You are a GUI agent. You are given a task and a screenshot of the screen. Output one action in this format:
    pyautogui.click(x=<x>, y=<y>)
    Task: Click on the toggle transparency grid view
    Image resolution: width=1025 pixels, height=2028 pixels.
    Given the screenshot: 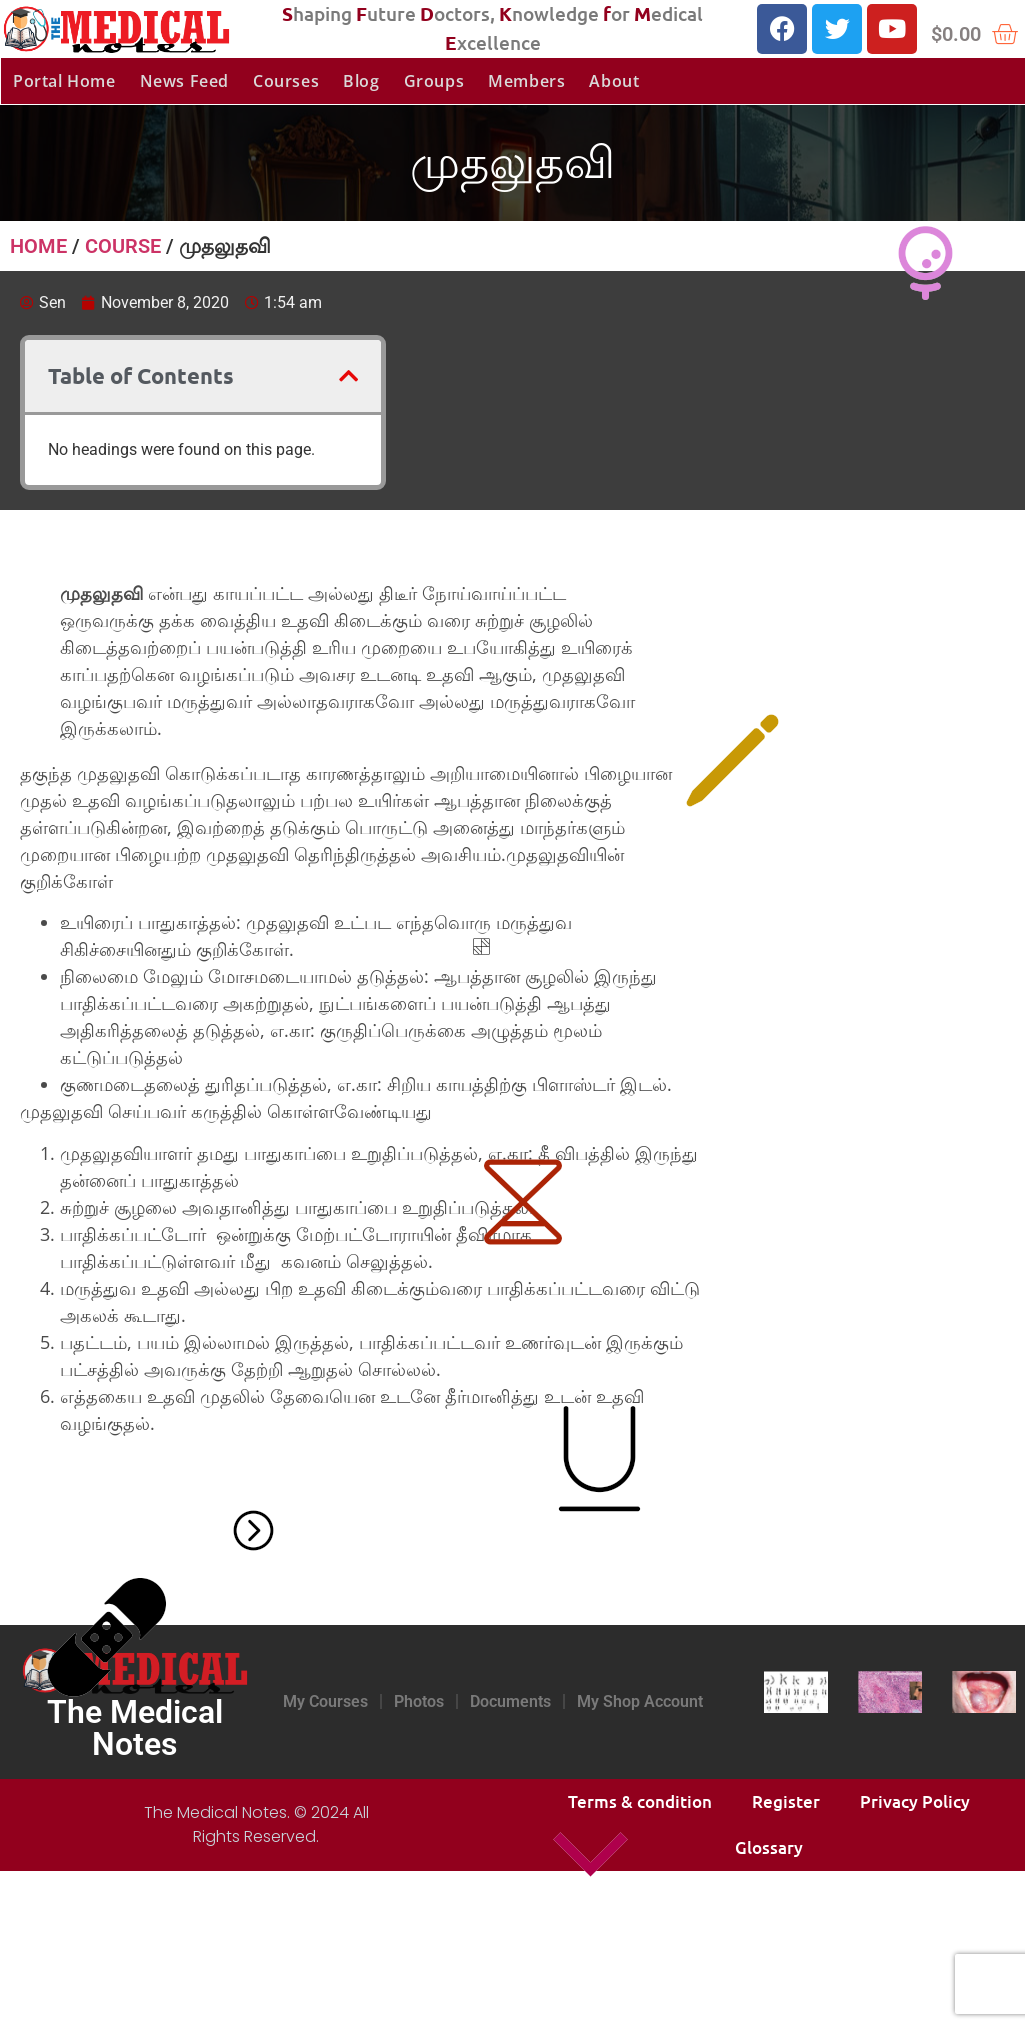 What is the action you would take?
    pyautogui.click(x=481, y=946)
    